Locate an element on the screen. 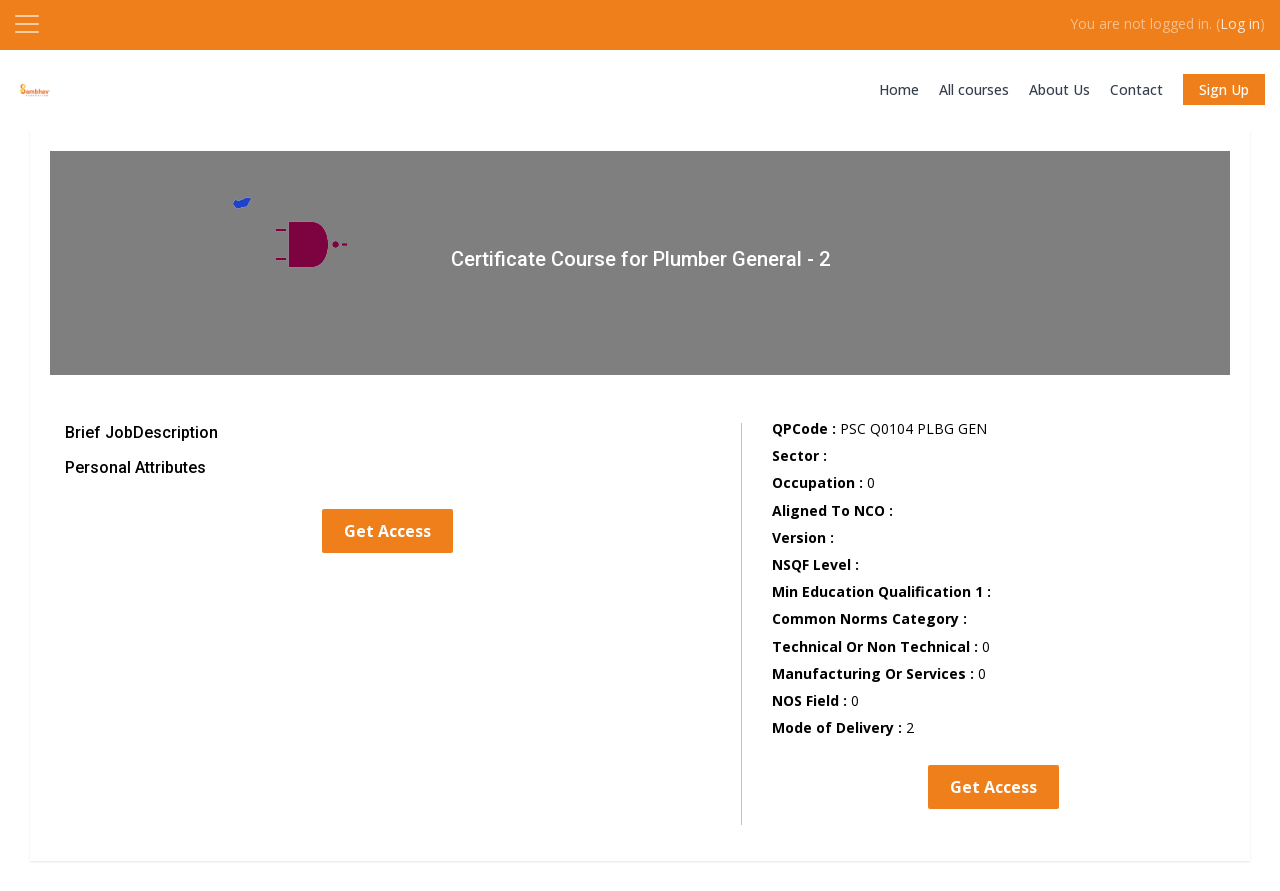 The image size is (1280, 891). select hungary as your country or region is located at coordinates (242, 203).